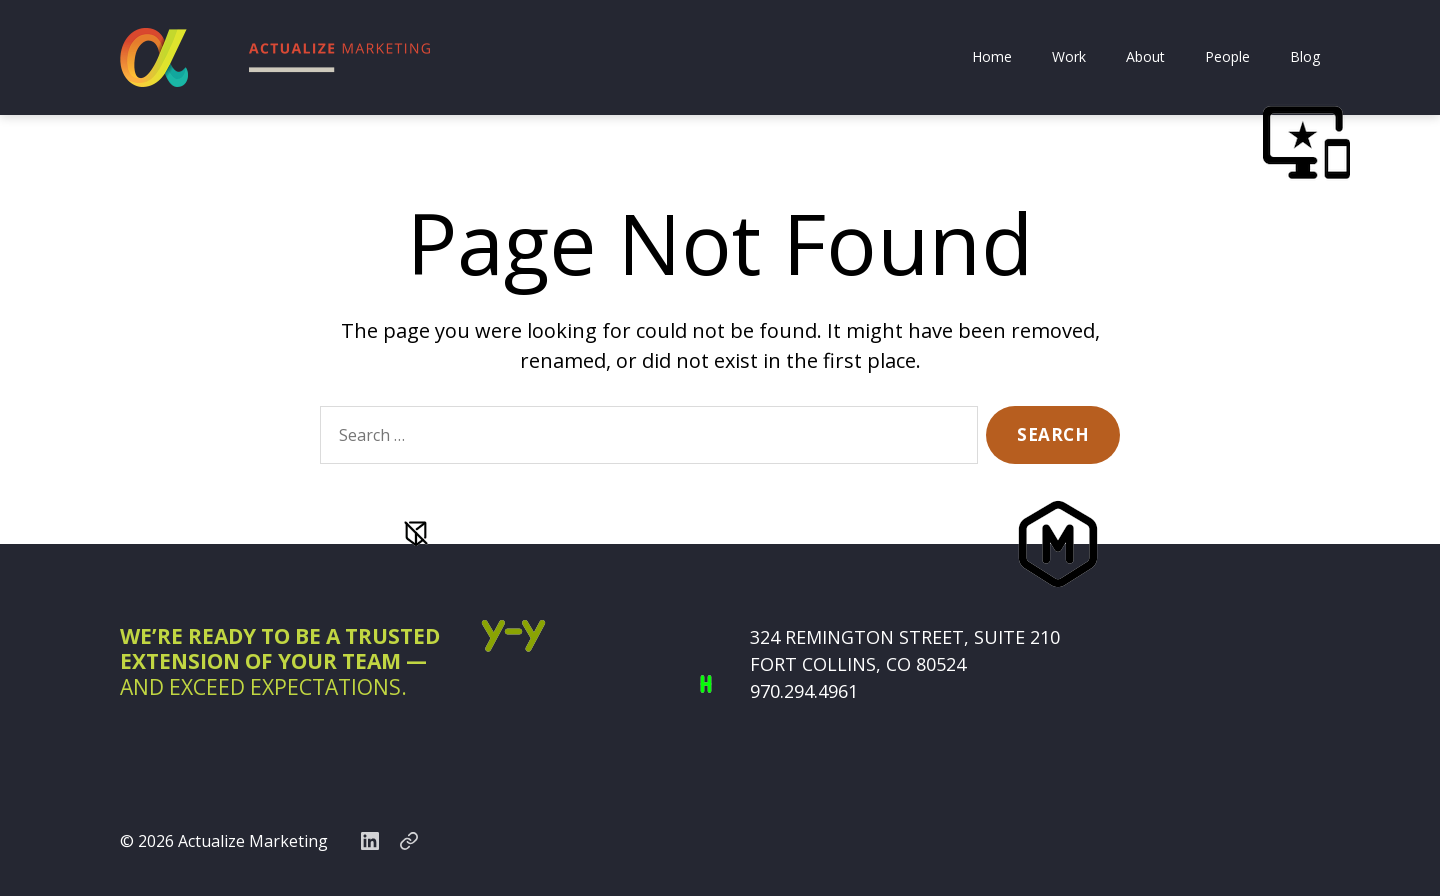 The image size is (1440, 896). Describe the element at coordinates (1306, 142) in the screenshot. I see `view important or starred devices` at that location.